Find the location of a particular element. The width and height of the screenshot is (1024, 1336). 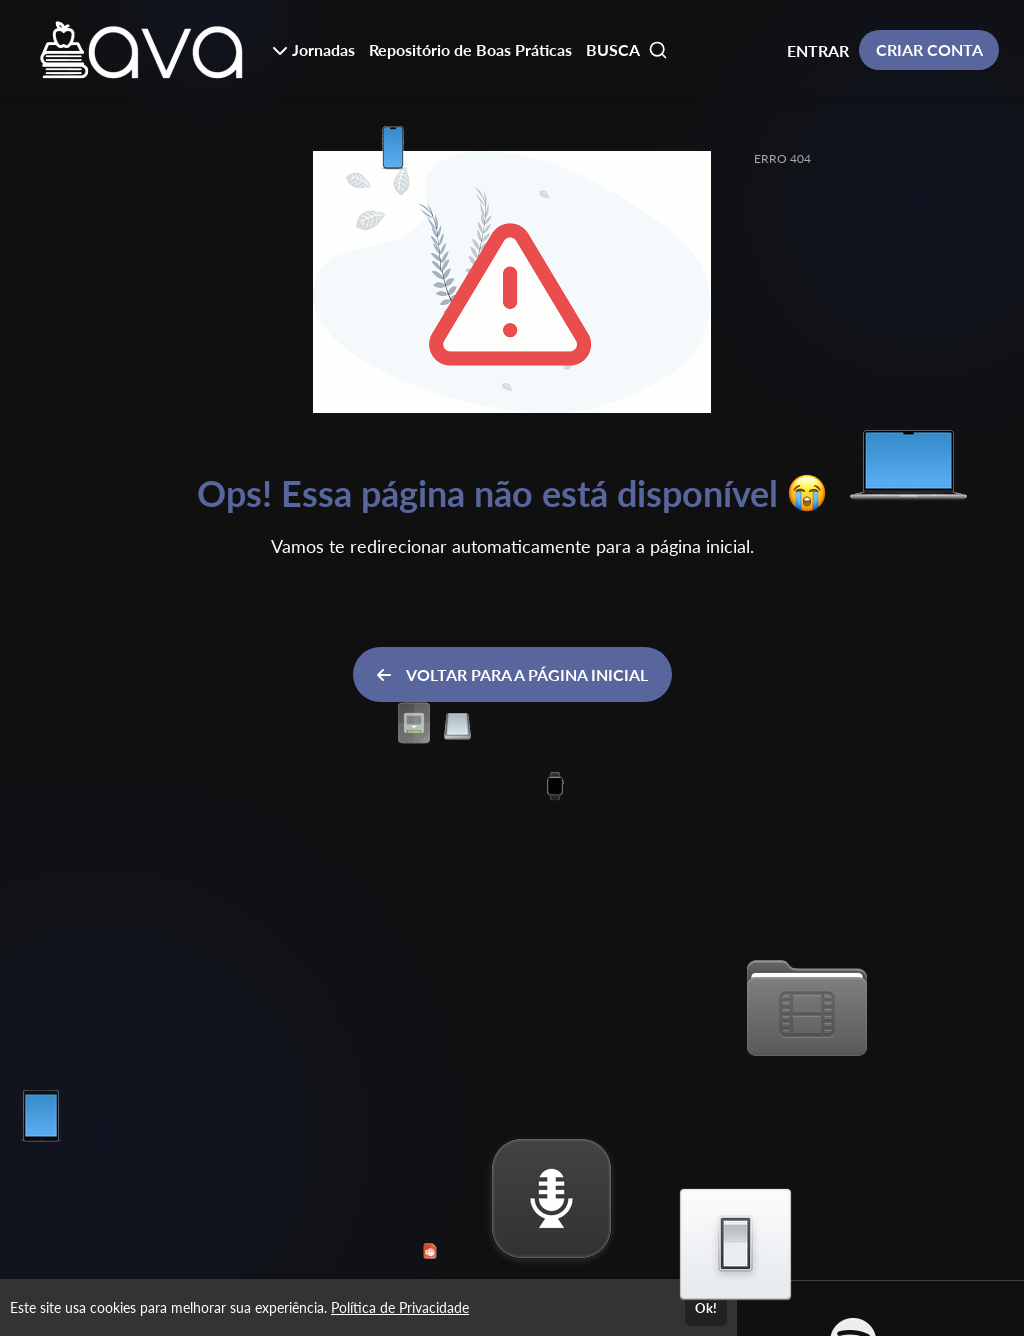

represents this macbook air device in system settings is located at coordinates (908, 454).